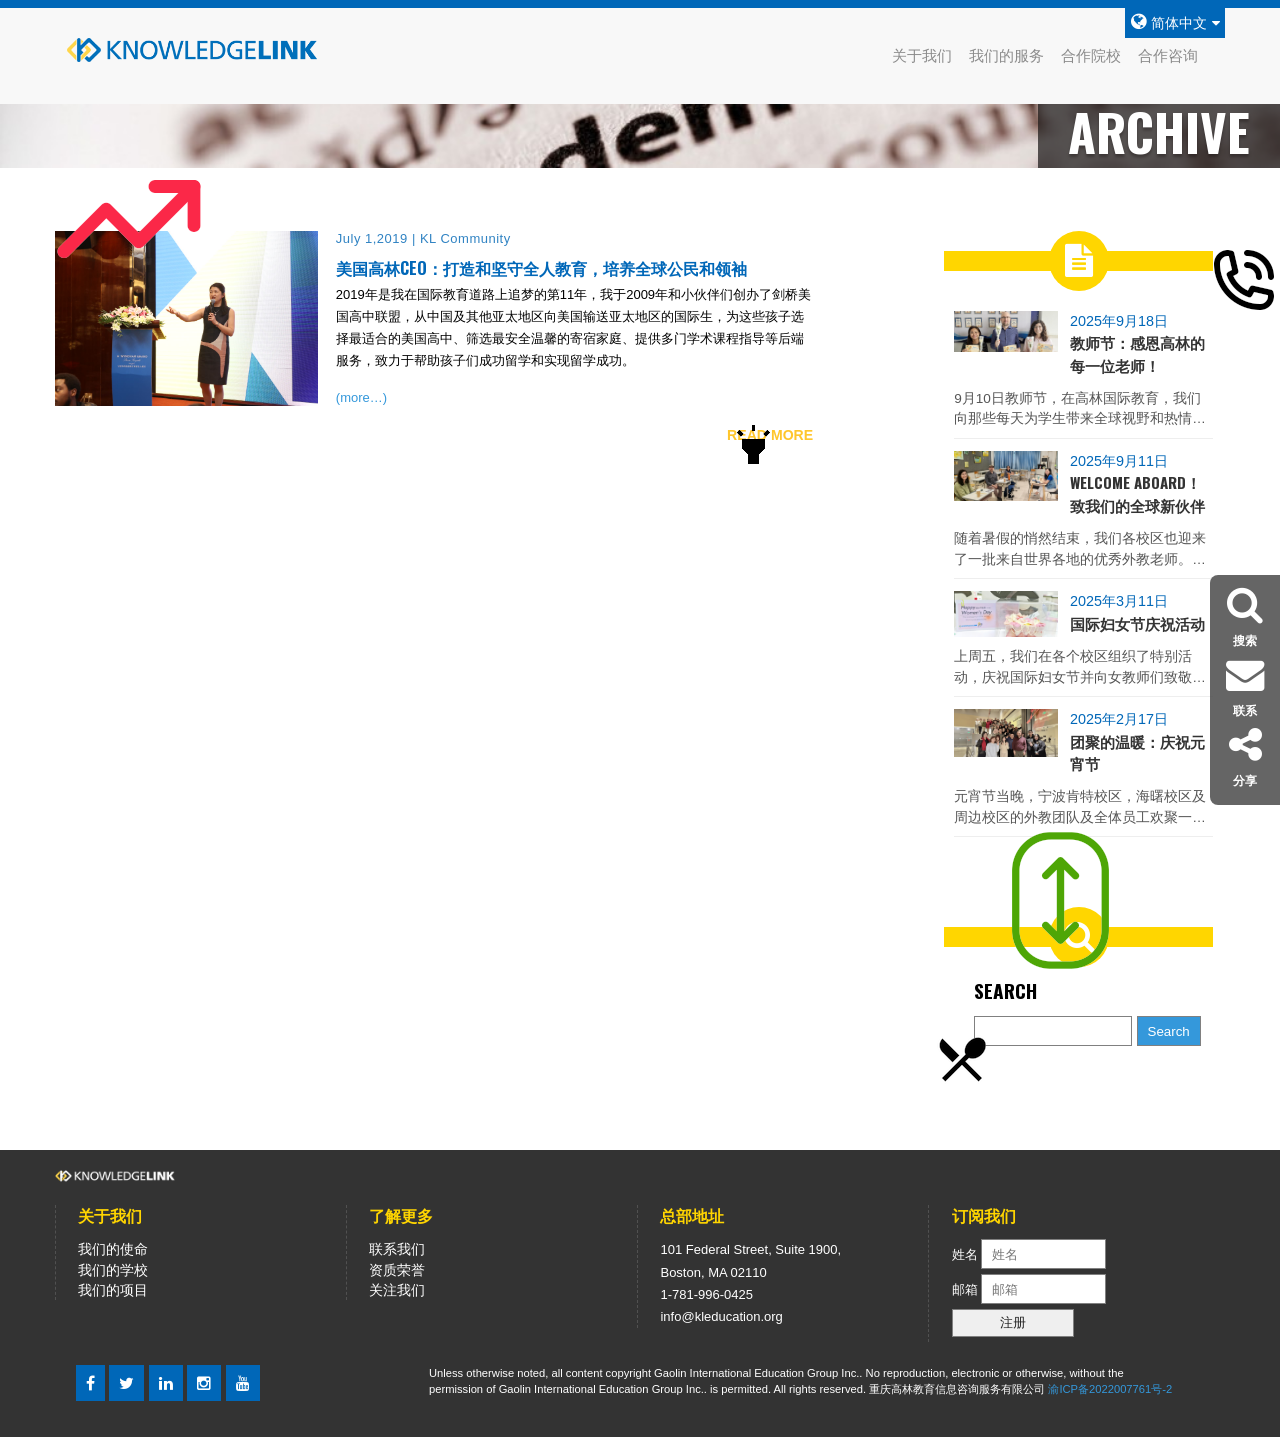 This screenshot has width=1280, height=1437. What do you see at coordinates (129, 219) in the screenshot?
I see `view trending or popular content` at bounding box center [129, 219].